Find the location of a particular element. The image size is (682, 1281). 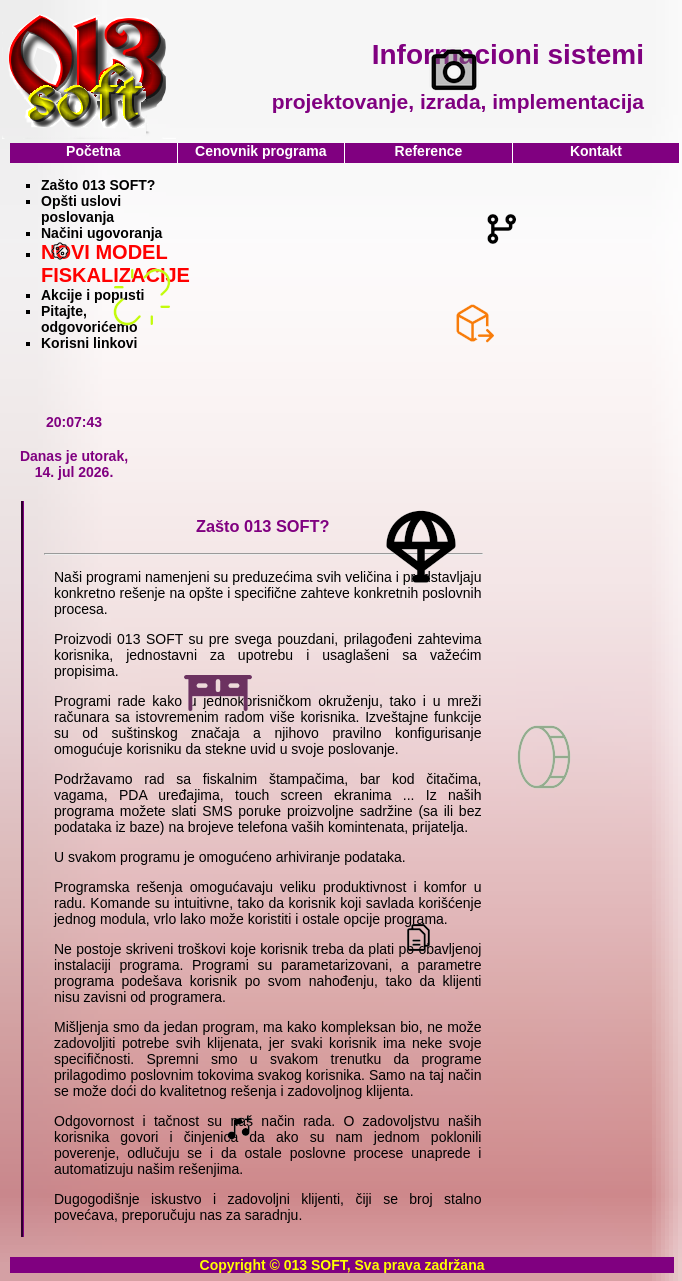

method with return value in code editor is located at coordinates (472, 323).